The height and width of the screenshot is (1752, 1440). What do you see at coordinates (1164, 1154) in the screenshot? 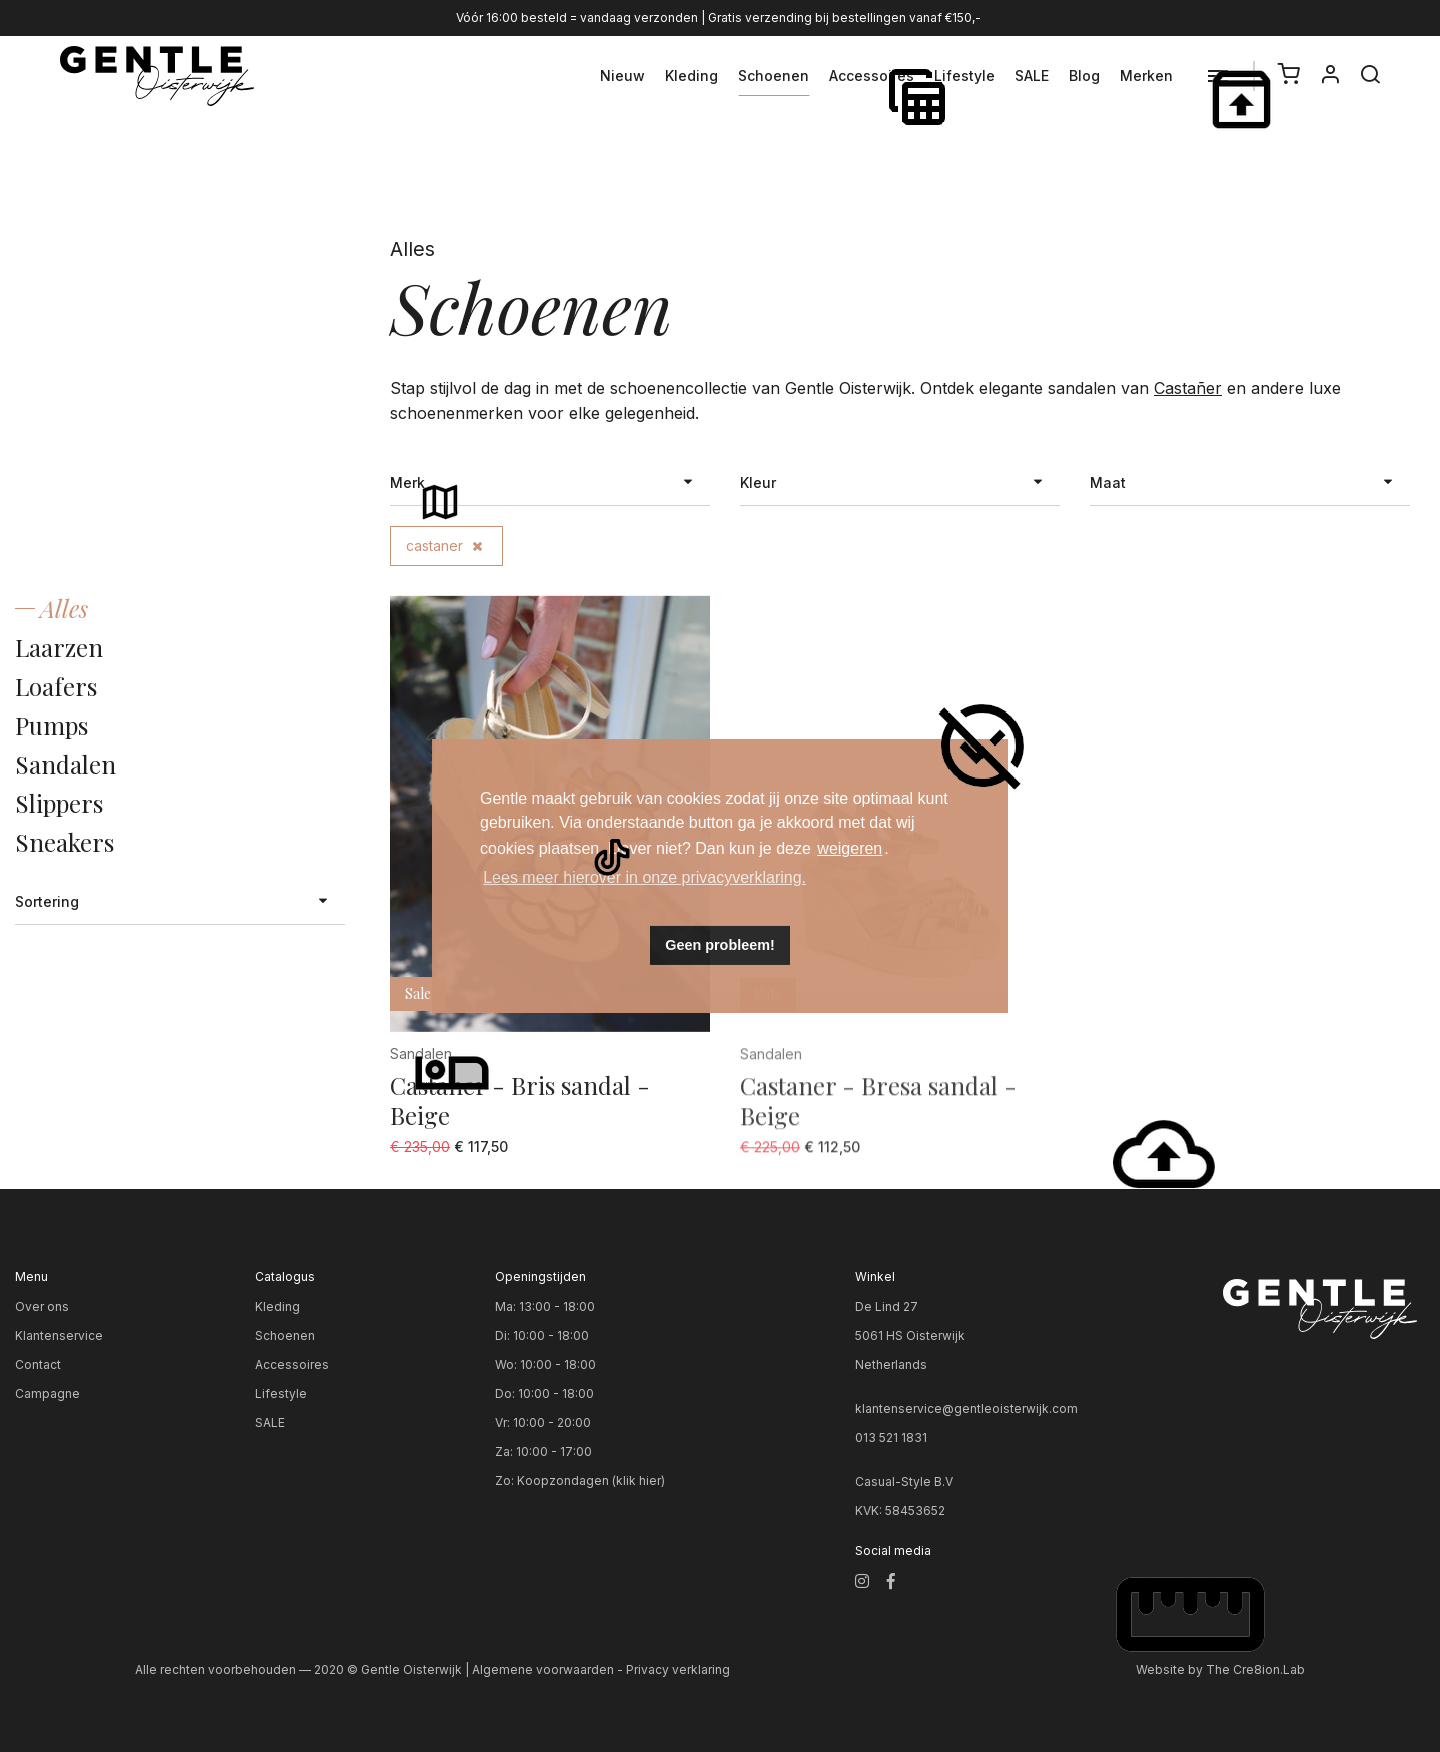
I see `upload files to cloud storage` at bounding box center [1164, 1154].